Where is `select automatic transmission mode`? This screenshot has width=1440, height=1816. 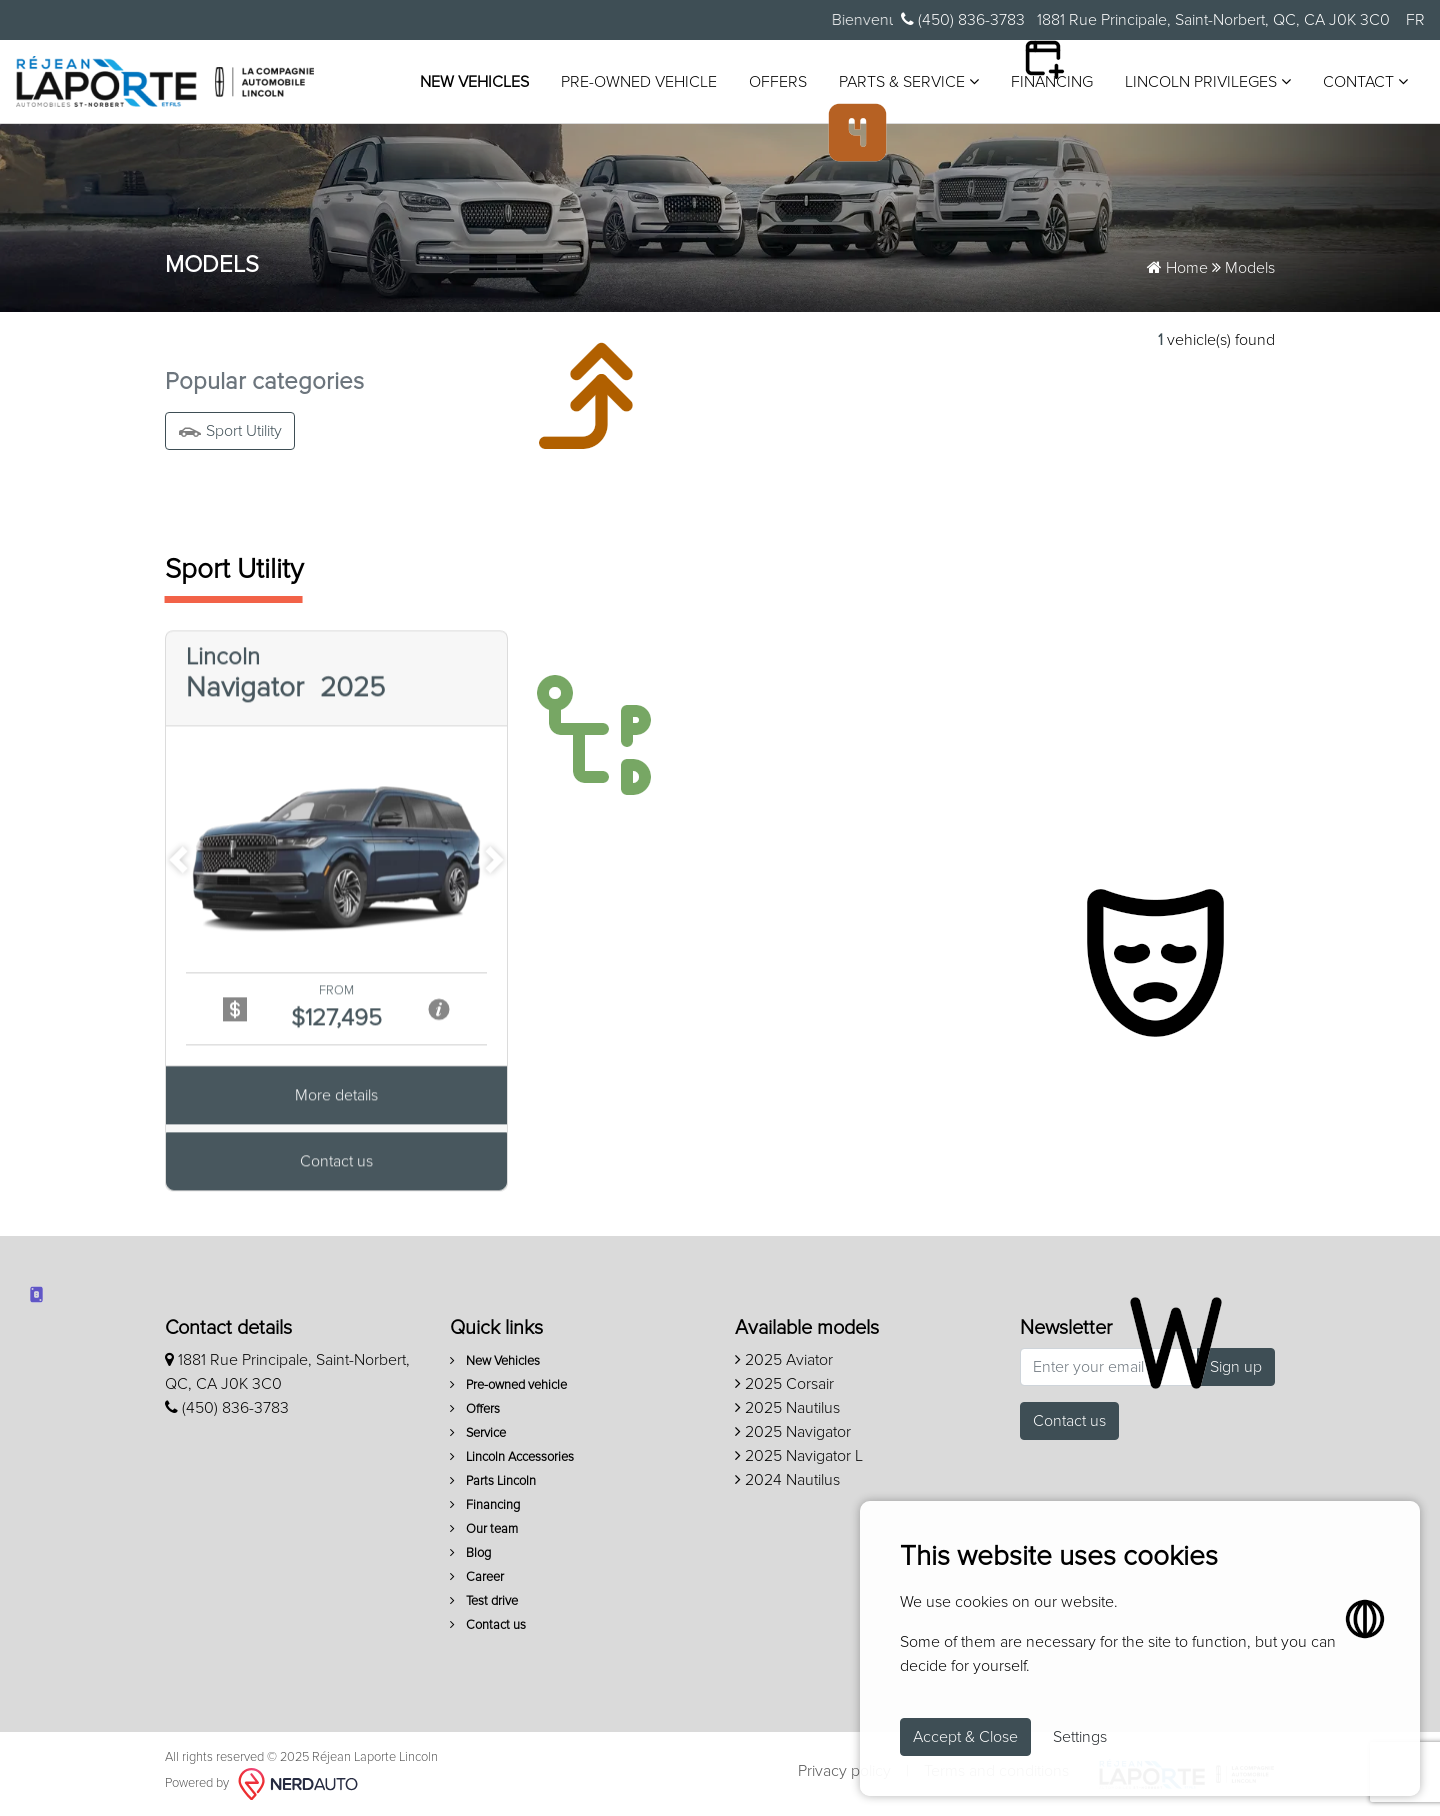 select automatic transmission mode is located at coordinates (597, 735).